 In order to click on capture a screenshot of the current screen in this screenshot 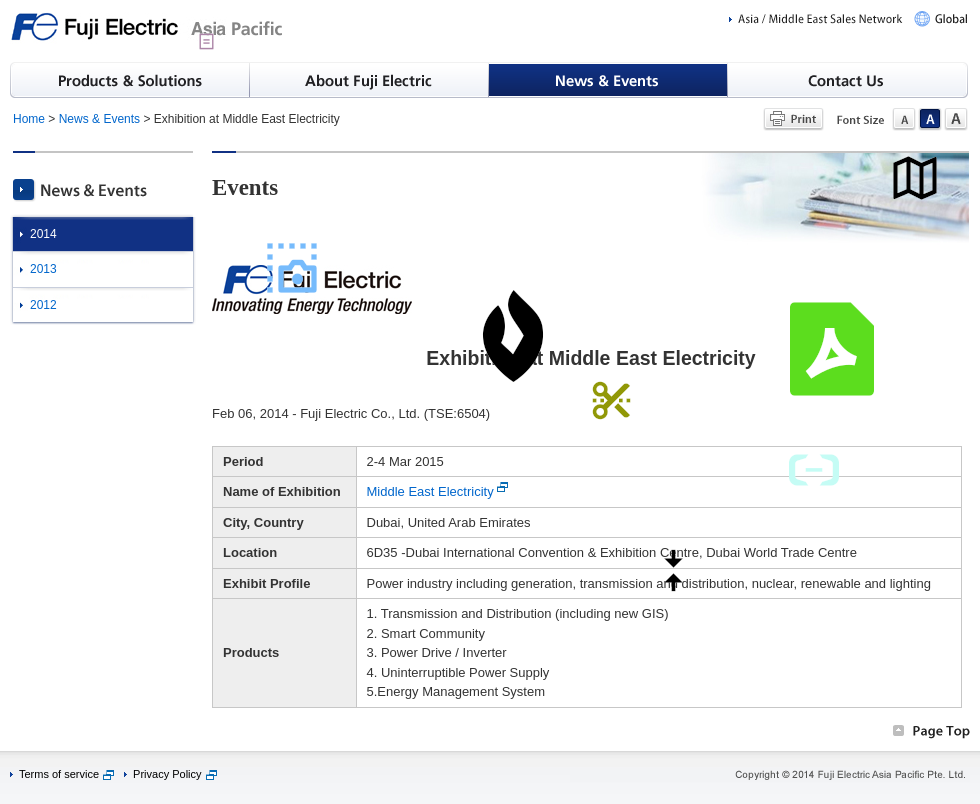, I will do `click(292, 268)`.